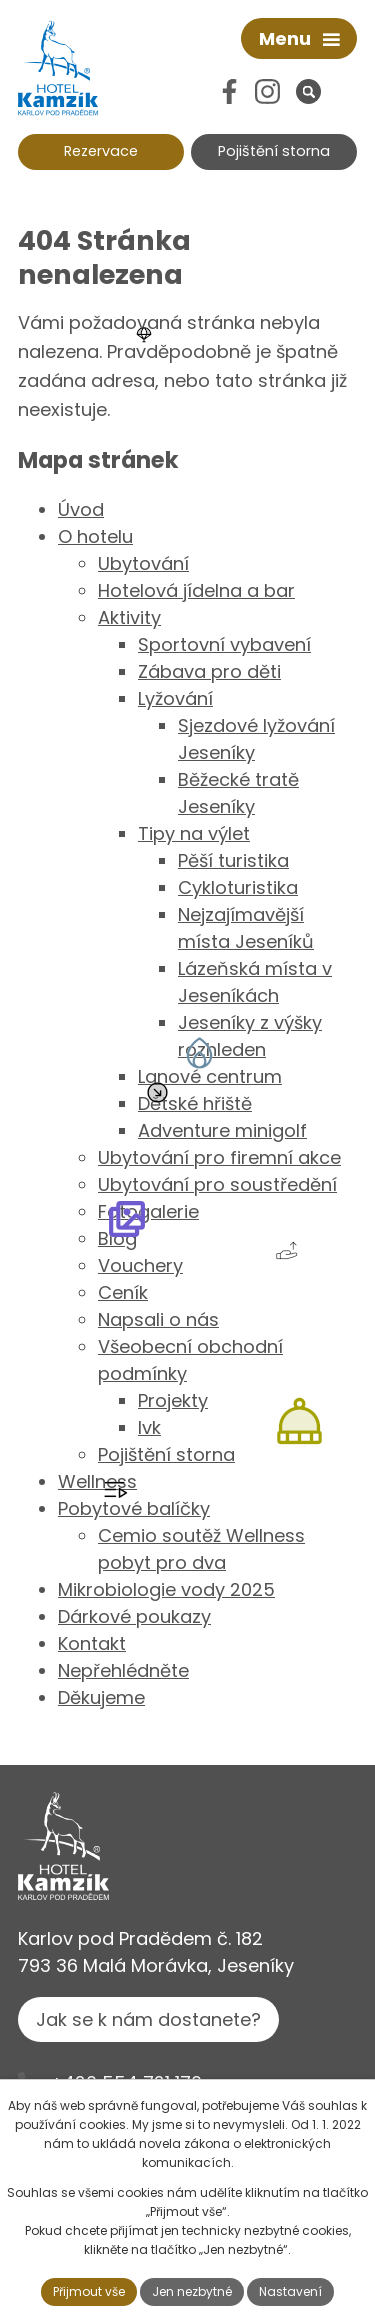 The width and height of the screenshot is (375, 2321). What do you see at coordinates (157, 1092) in the screenshot?
I see `navigate to the next item or section` at bounding box center [157, 1092].